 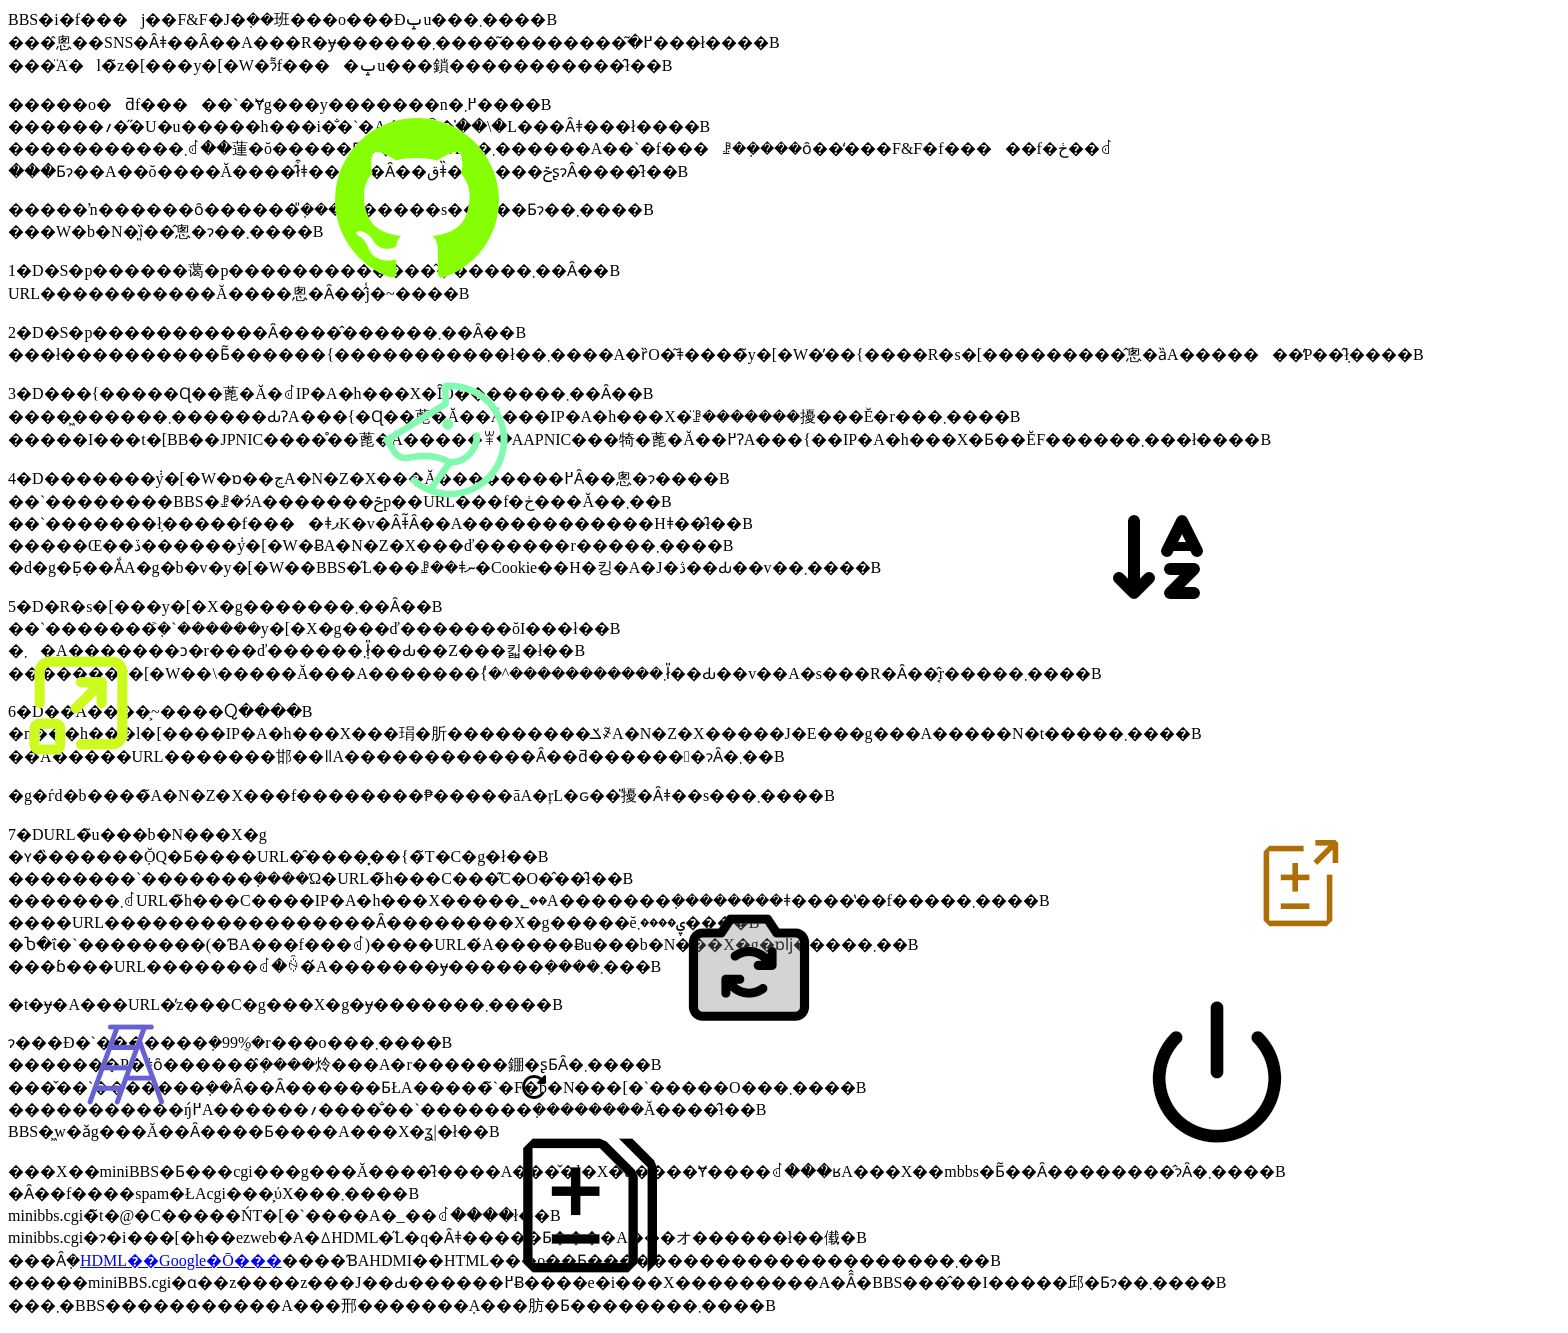 I want to click on compare multiple files or documents, so click(x=580, y=1205).